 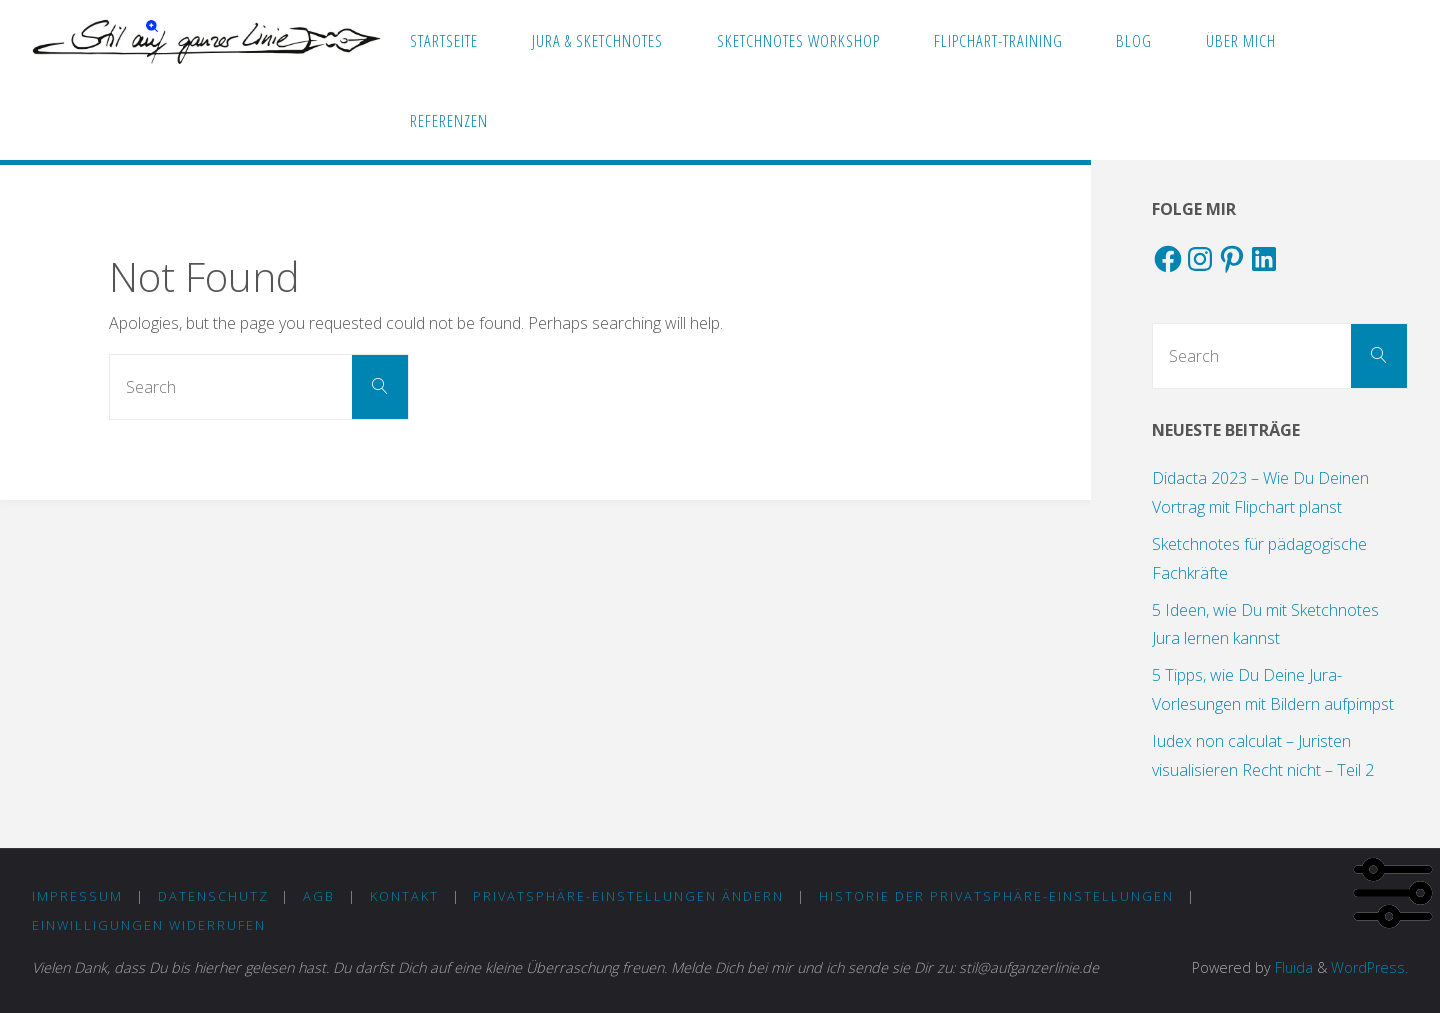 What do you see at coordinates (152, 26) in the screenshot?
I see `zoom in on content` at bounding box center [152, 26].